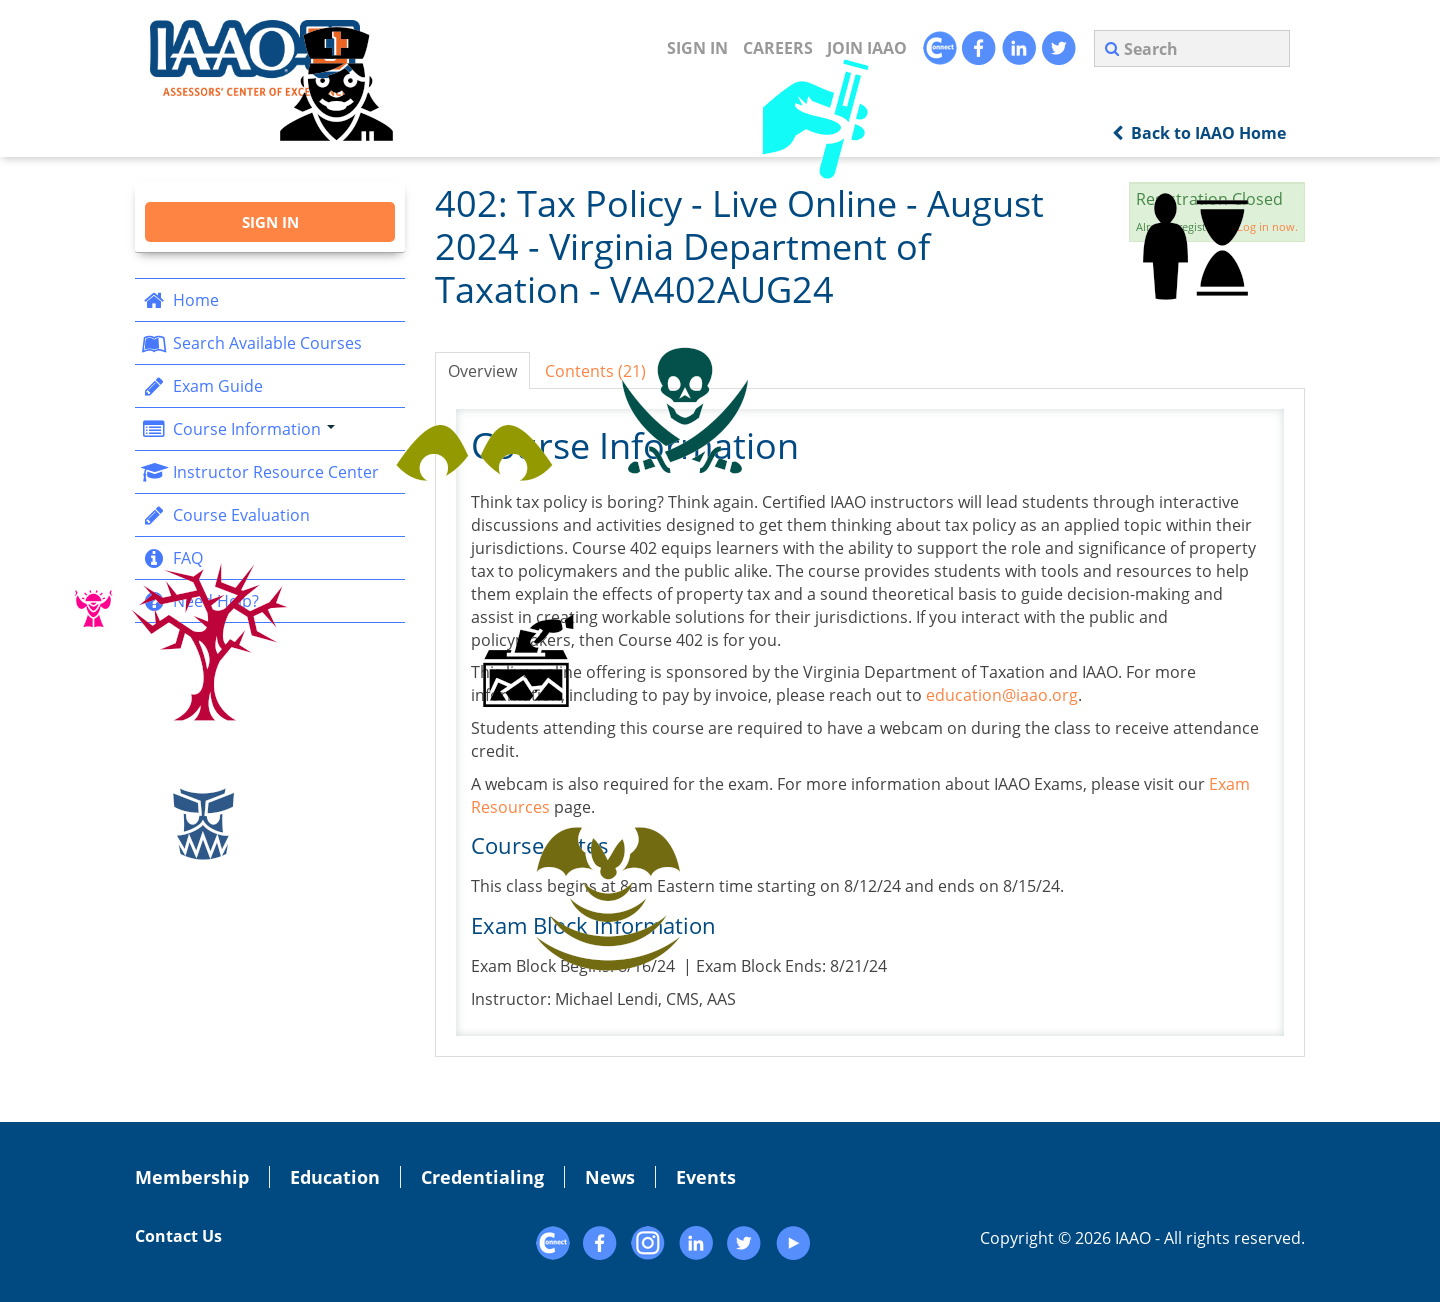  Describe the element at coordinates (473, 459) in the screenshot. I see `indicates a worried or anxious state` at that location.